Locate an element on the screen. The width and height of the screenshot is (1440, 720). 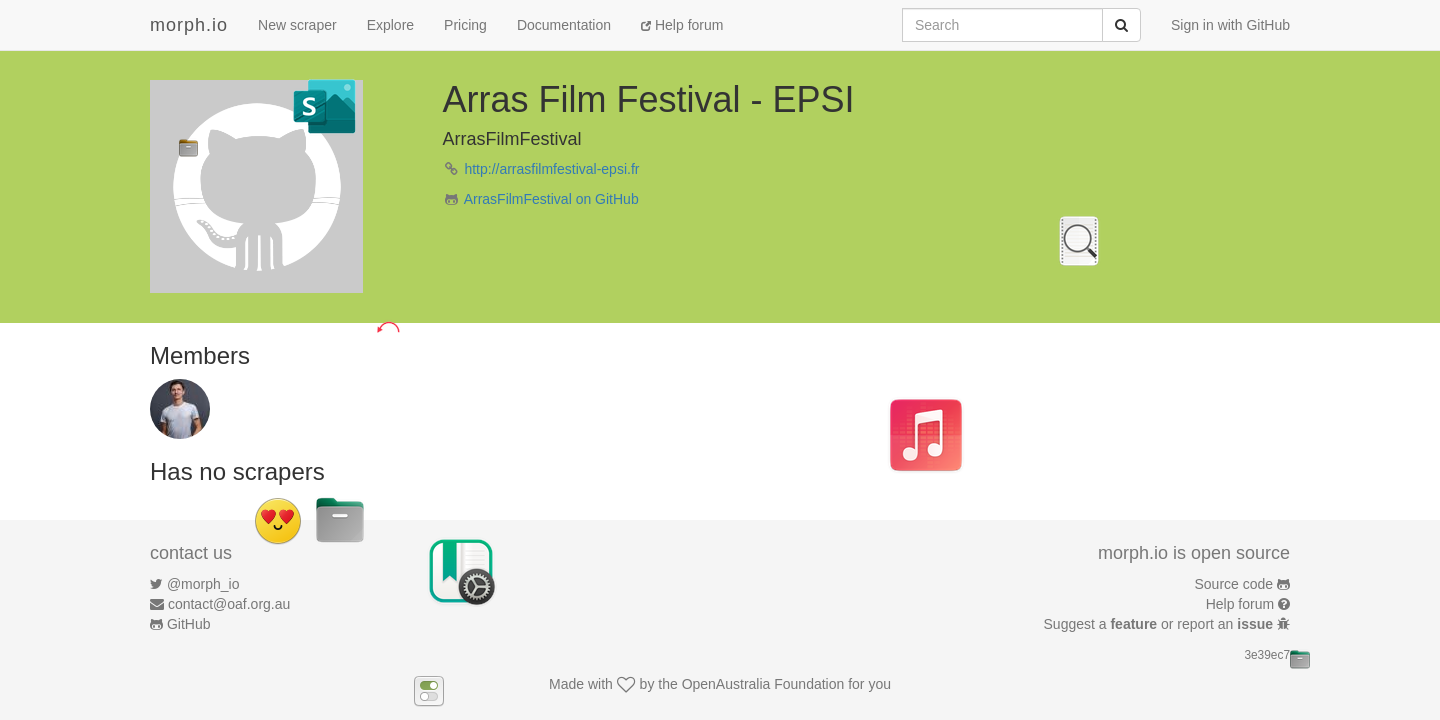
undo the last action is located at coordinates (389, 327).